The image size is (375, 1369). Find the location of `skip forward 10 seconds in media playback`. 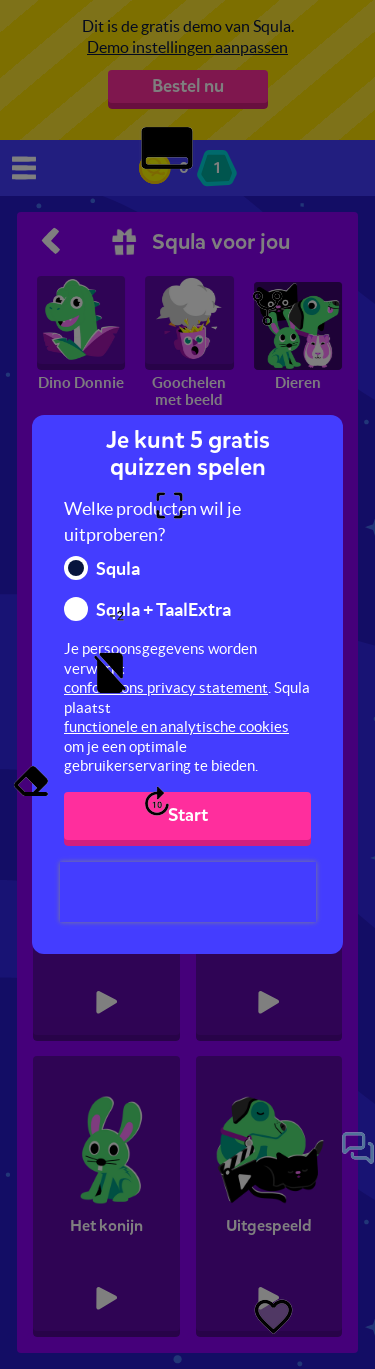

skip forward 10 seconds in media playback is located at coordinates (157, 802).